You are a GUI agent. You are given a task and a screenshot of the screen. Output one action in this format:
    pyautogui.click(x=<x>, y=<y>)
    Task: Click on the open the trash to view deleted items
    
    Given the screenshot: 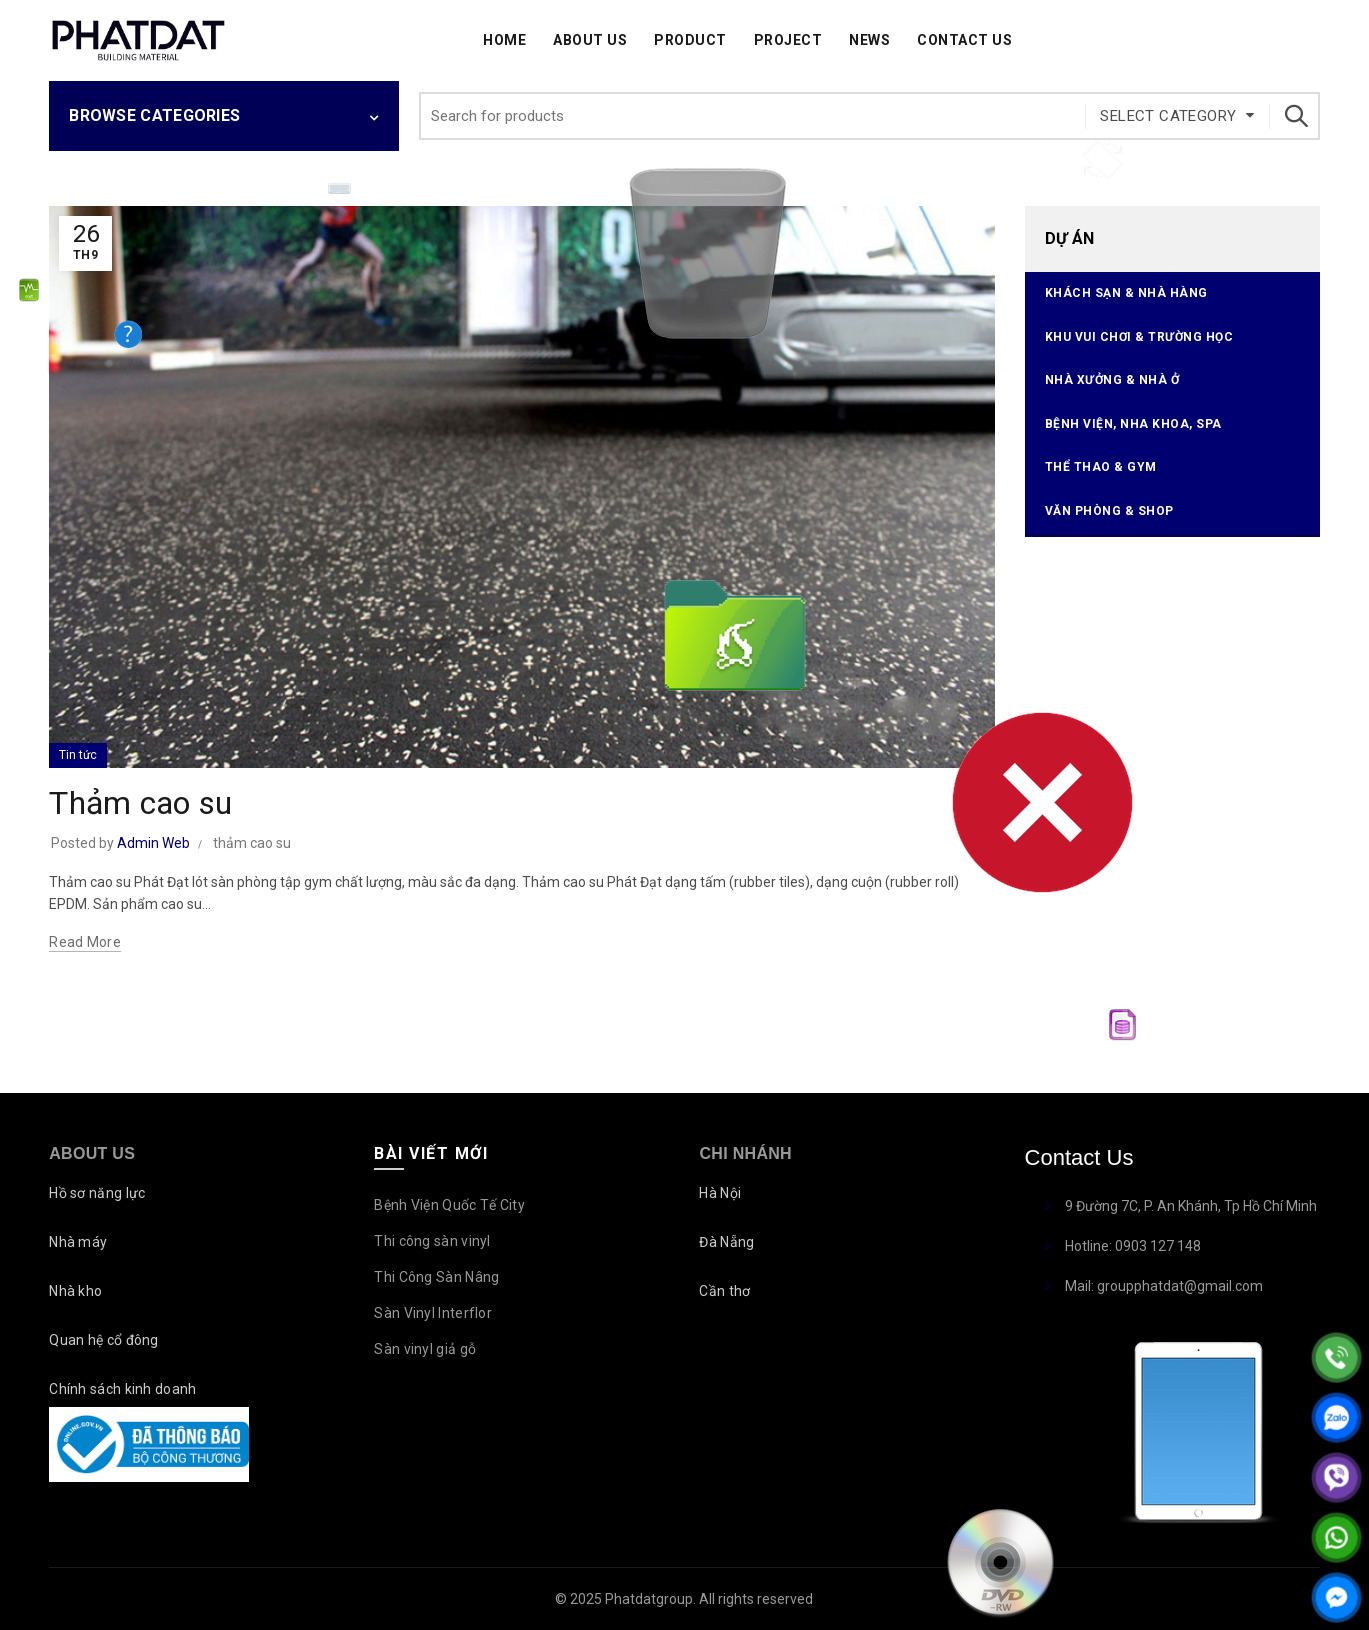 What is the action you would take?
    pyautogui.click(x=707, y=250)
    